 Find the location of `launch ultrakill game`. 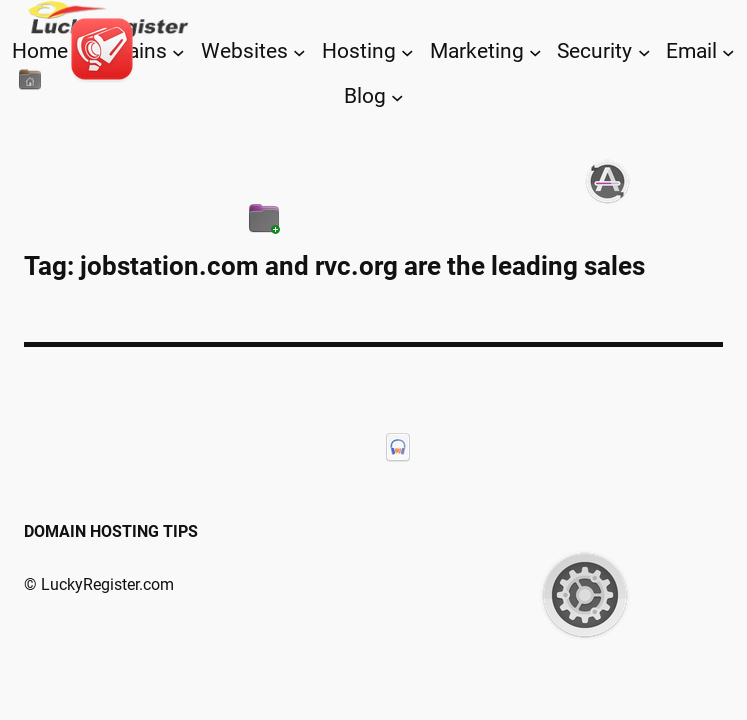

launch ultrakill game is located at coordinates (102, 49).